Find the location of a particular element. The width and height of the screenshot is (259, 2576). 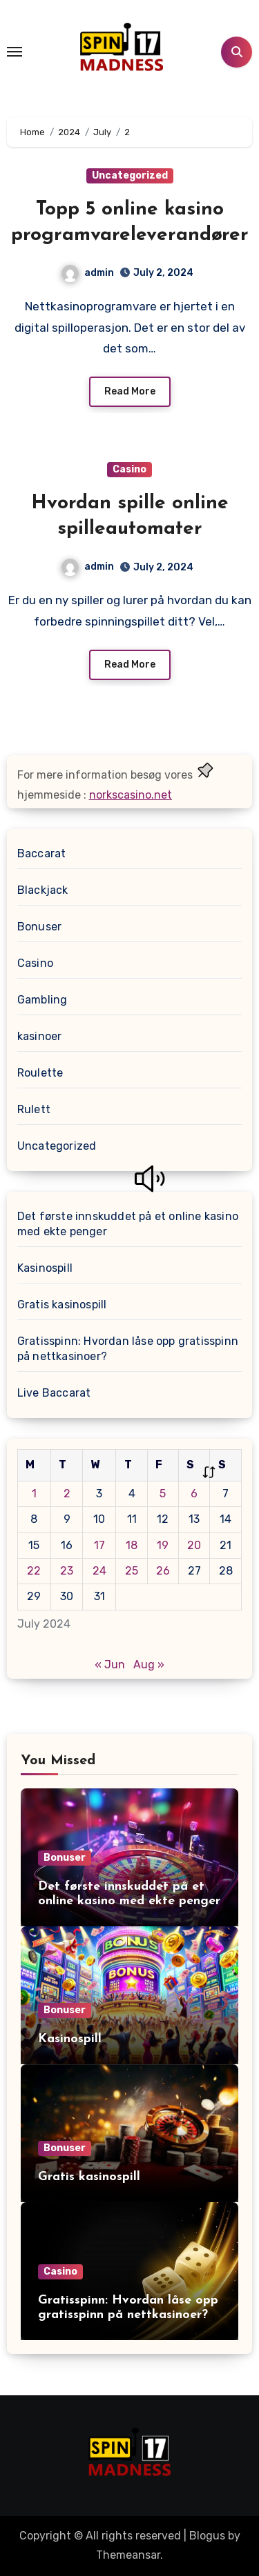

flip or mirror content horizontally is located at coordinates (209, 1472).